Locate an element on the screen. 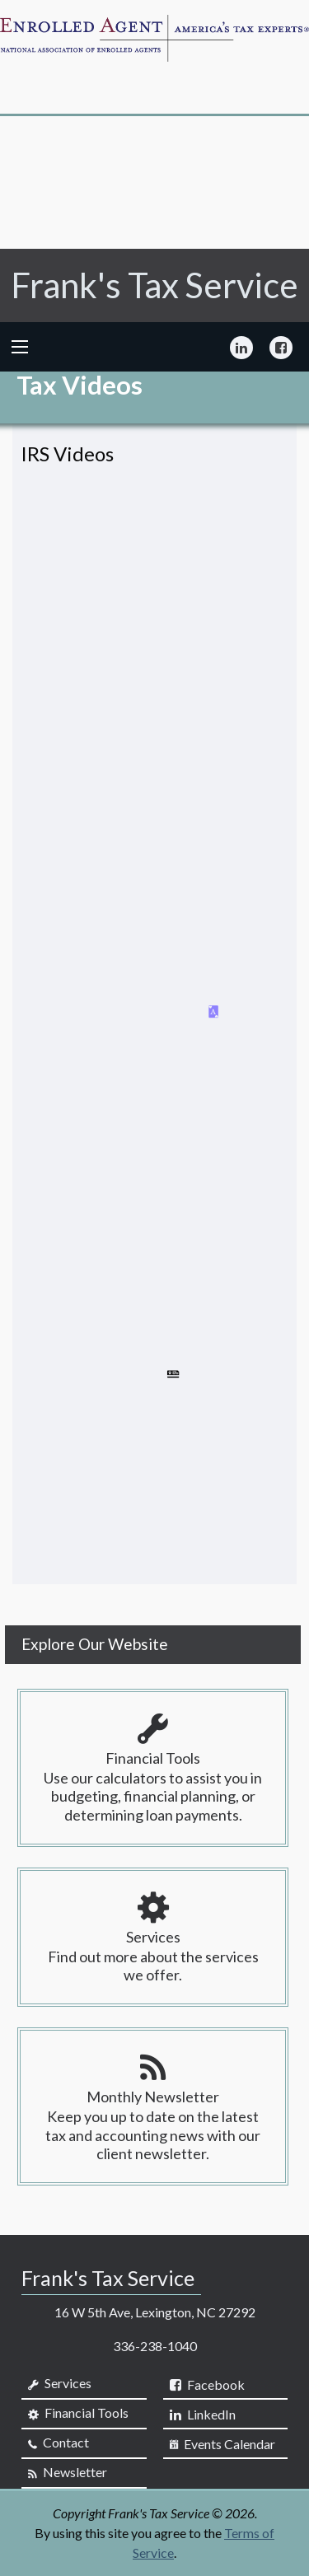 The height and width of the screenshot is (2576, 309). play a card game or solitaire is located at coordinates (213, 1012).